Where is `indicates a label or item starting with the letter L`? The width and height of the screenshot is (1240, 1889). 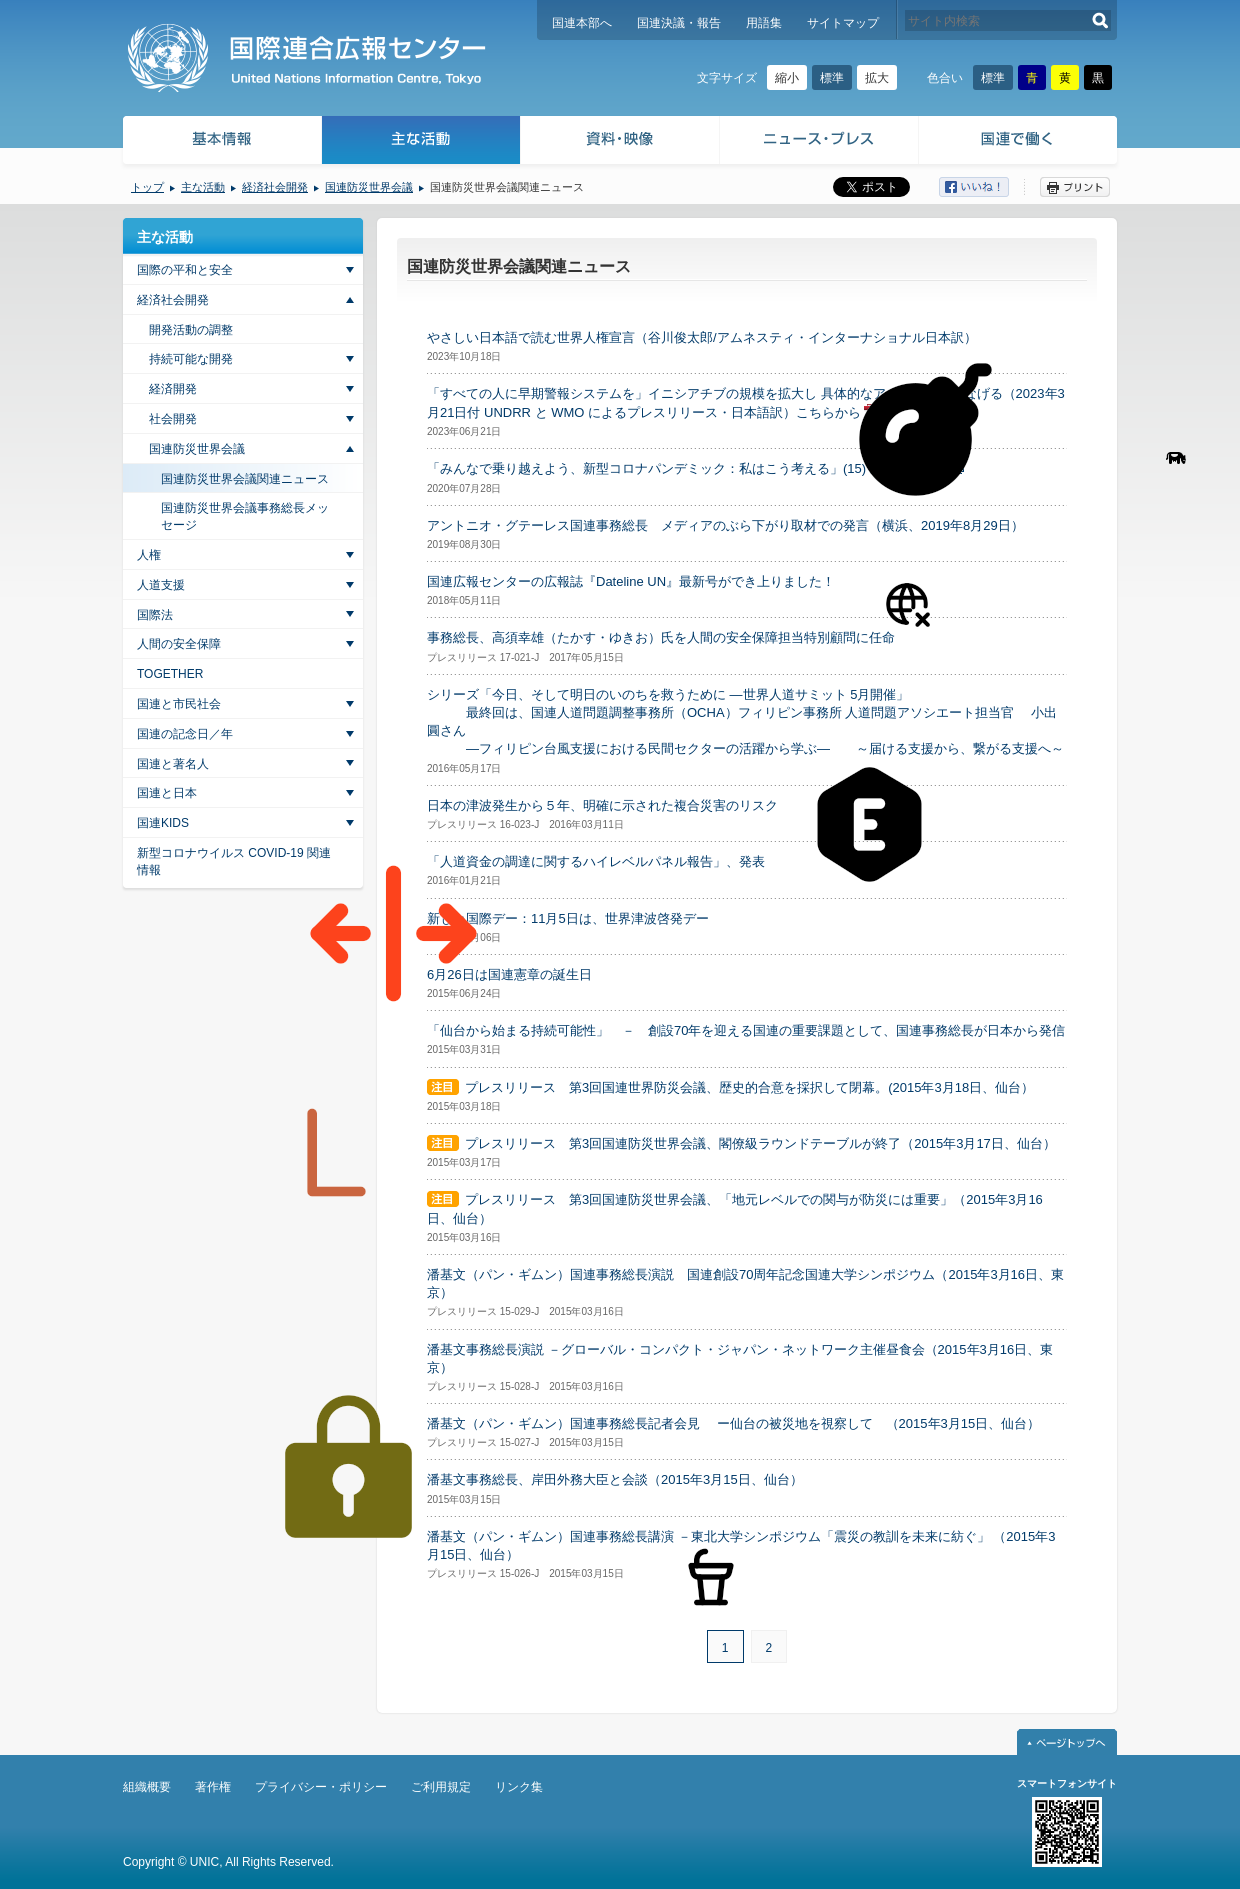
indicates a label or item starting with the letter L is located at coordinates (336, 1152).